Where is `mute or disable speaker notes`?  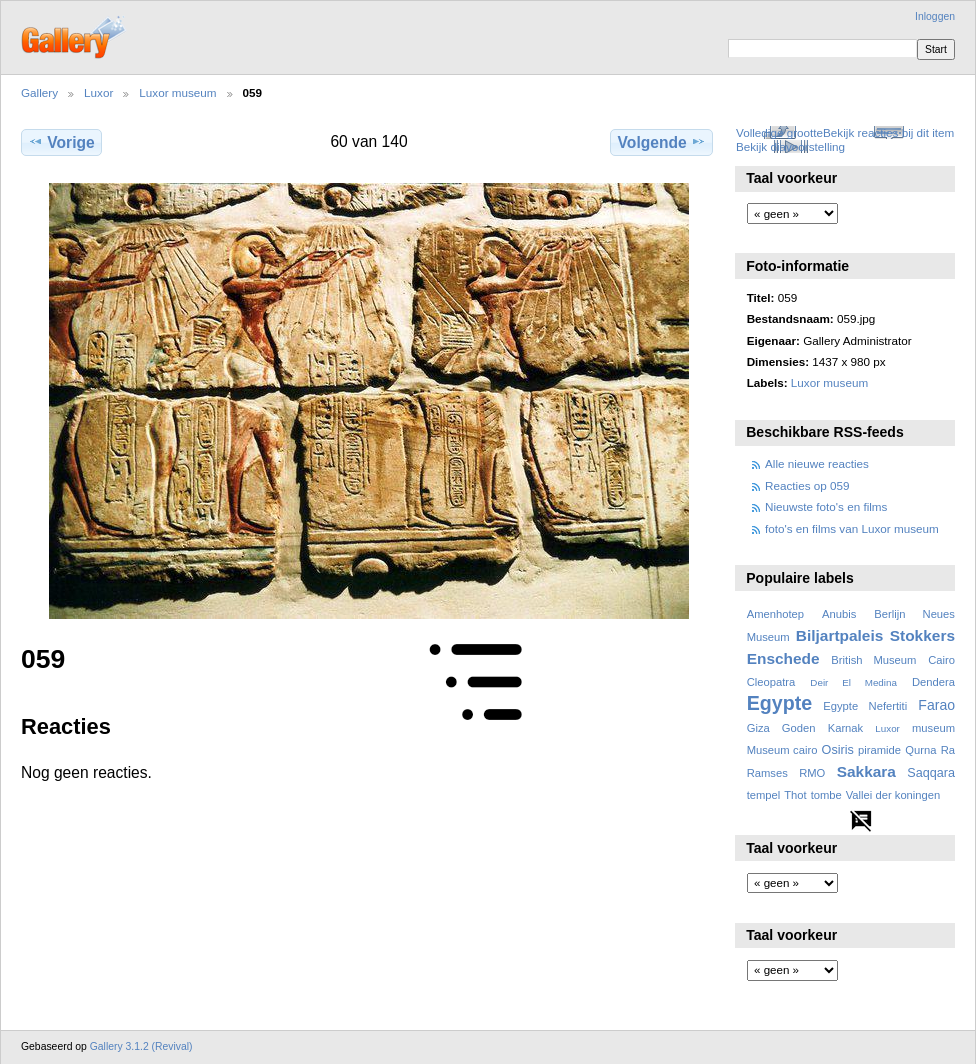 mute or disable speaker notes is located at coordinates (861, 820).